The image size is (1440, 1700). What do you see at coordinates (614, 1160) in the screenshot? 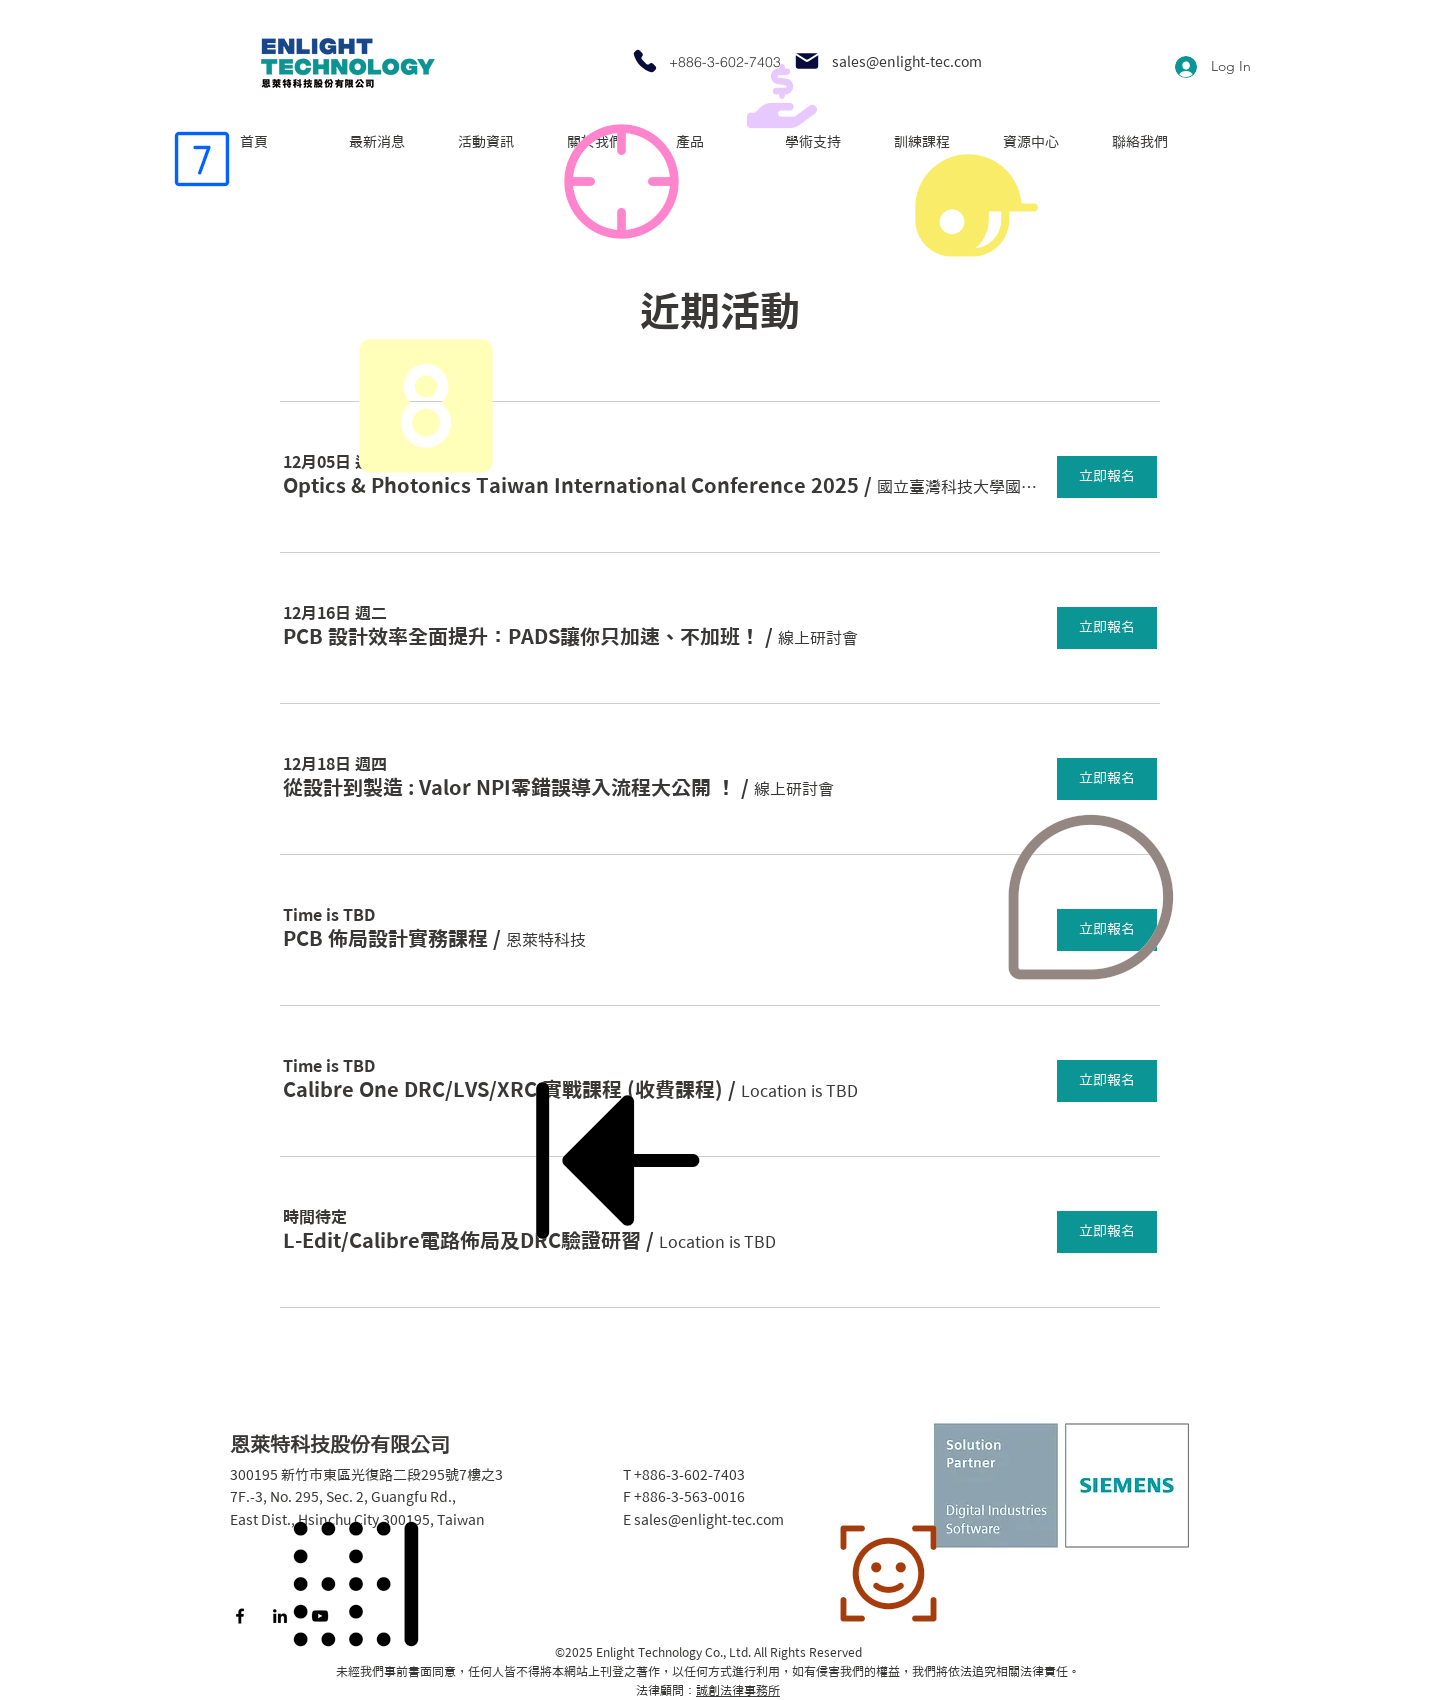
I see `navigate to the beginning or first item` at bounding box center [614, 1160].